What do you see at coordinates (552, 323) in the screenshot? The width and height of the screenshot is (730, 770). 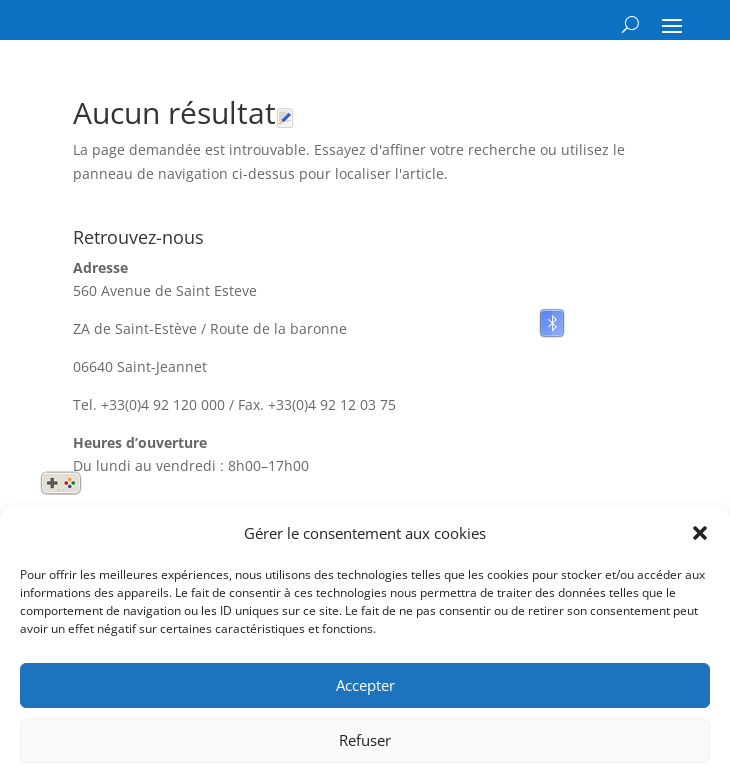 I see `access bluetooth settings` at bounding box center [552, 323].